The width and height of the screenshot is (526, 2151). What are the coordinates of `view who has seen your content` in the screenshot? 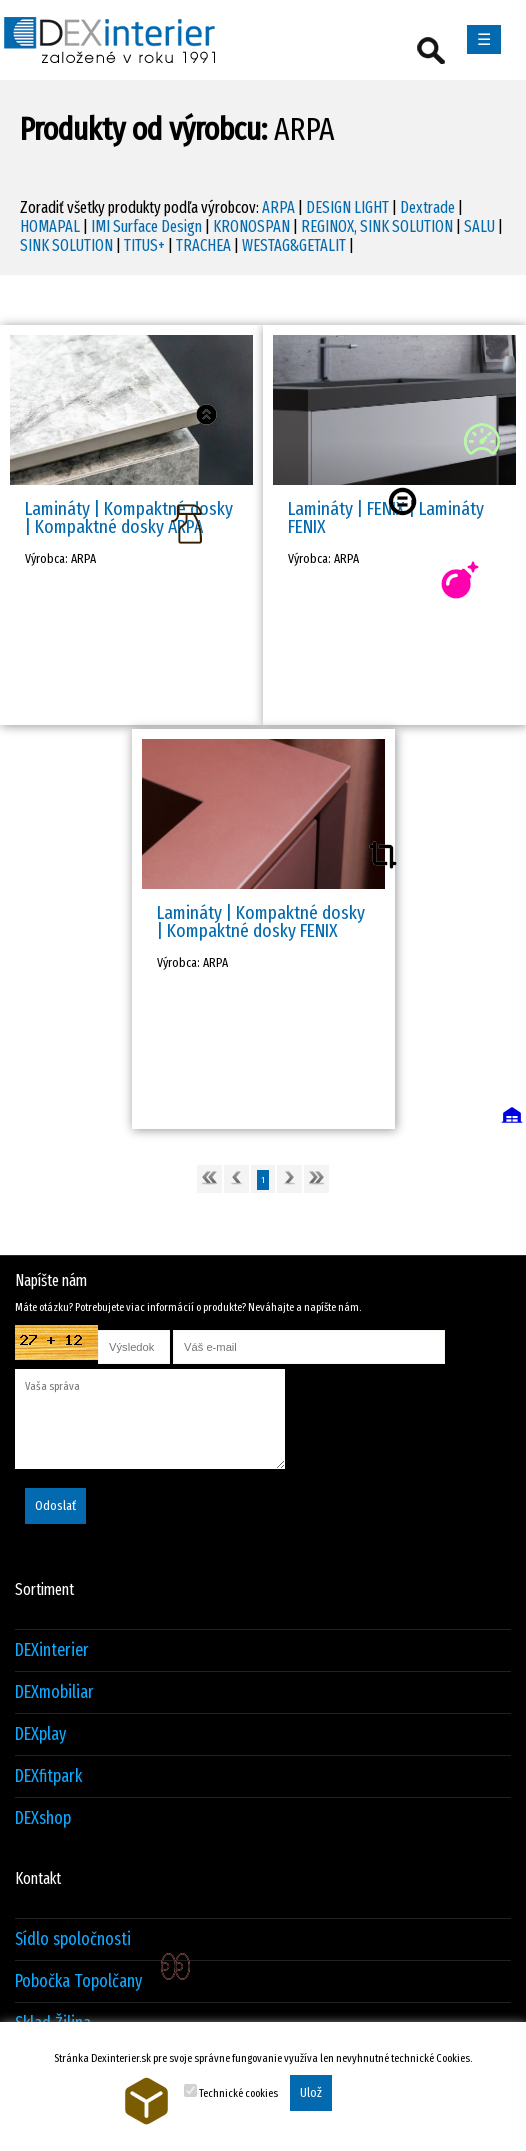 It's located at (175, 1966).